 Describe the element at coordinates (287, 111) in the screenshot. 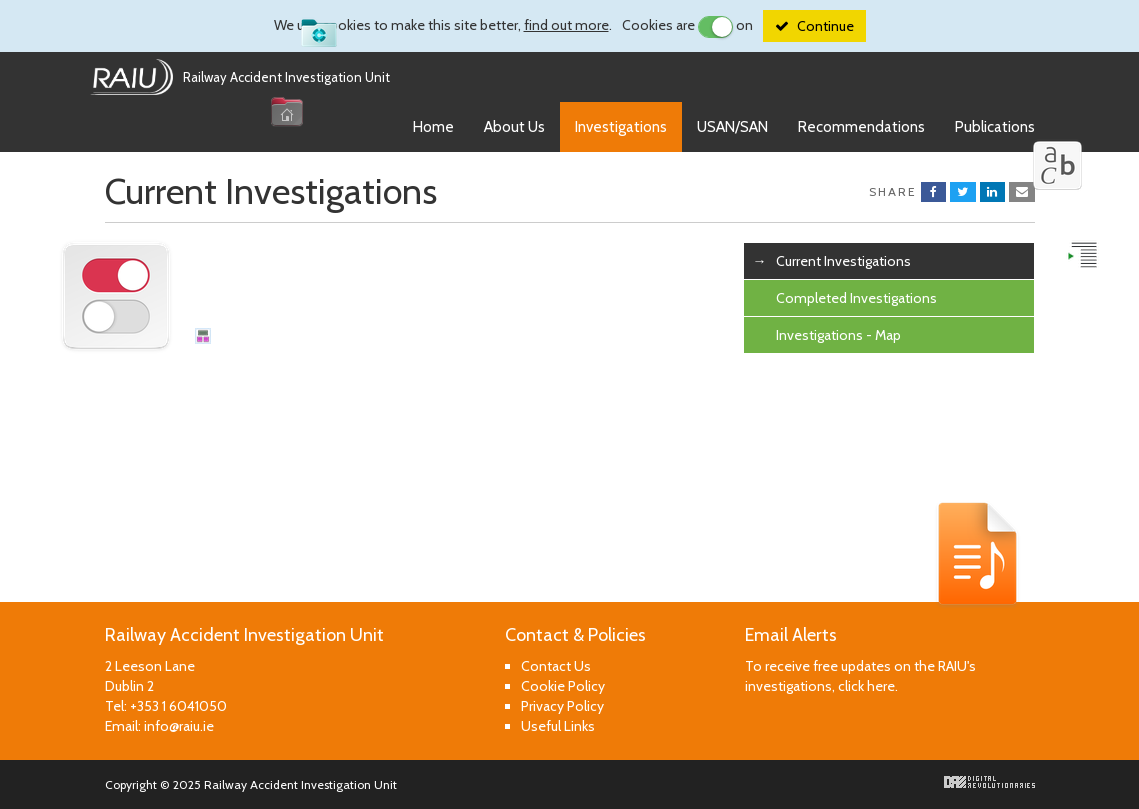

I see `access your home folder` at that location.